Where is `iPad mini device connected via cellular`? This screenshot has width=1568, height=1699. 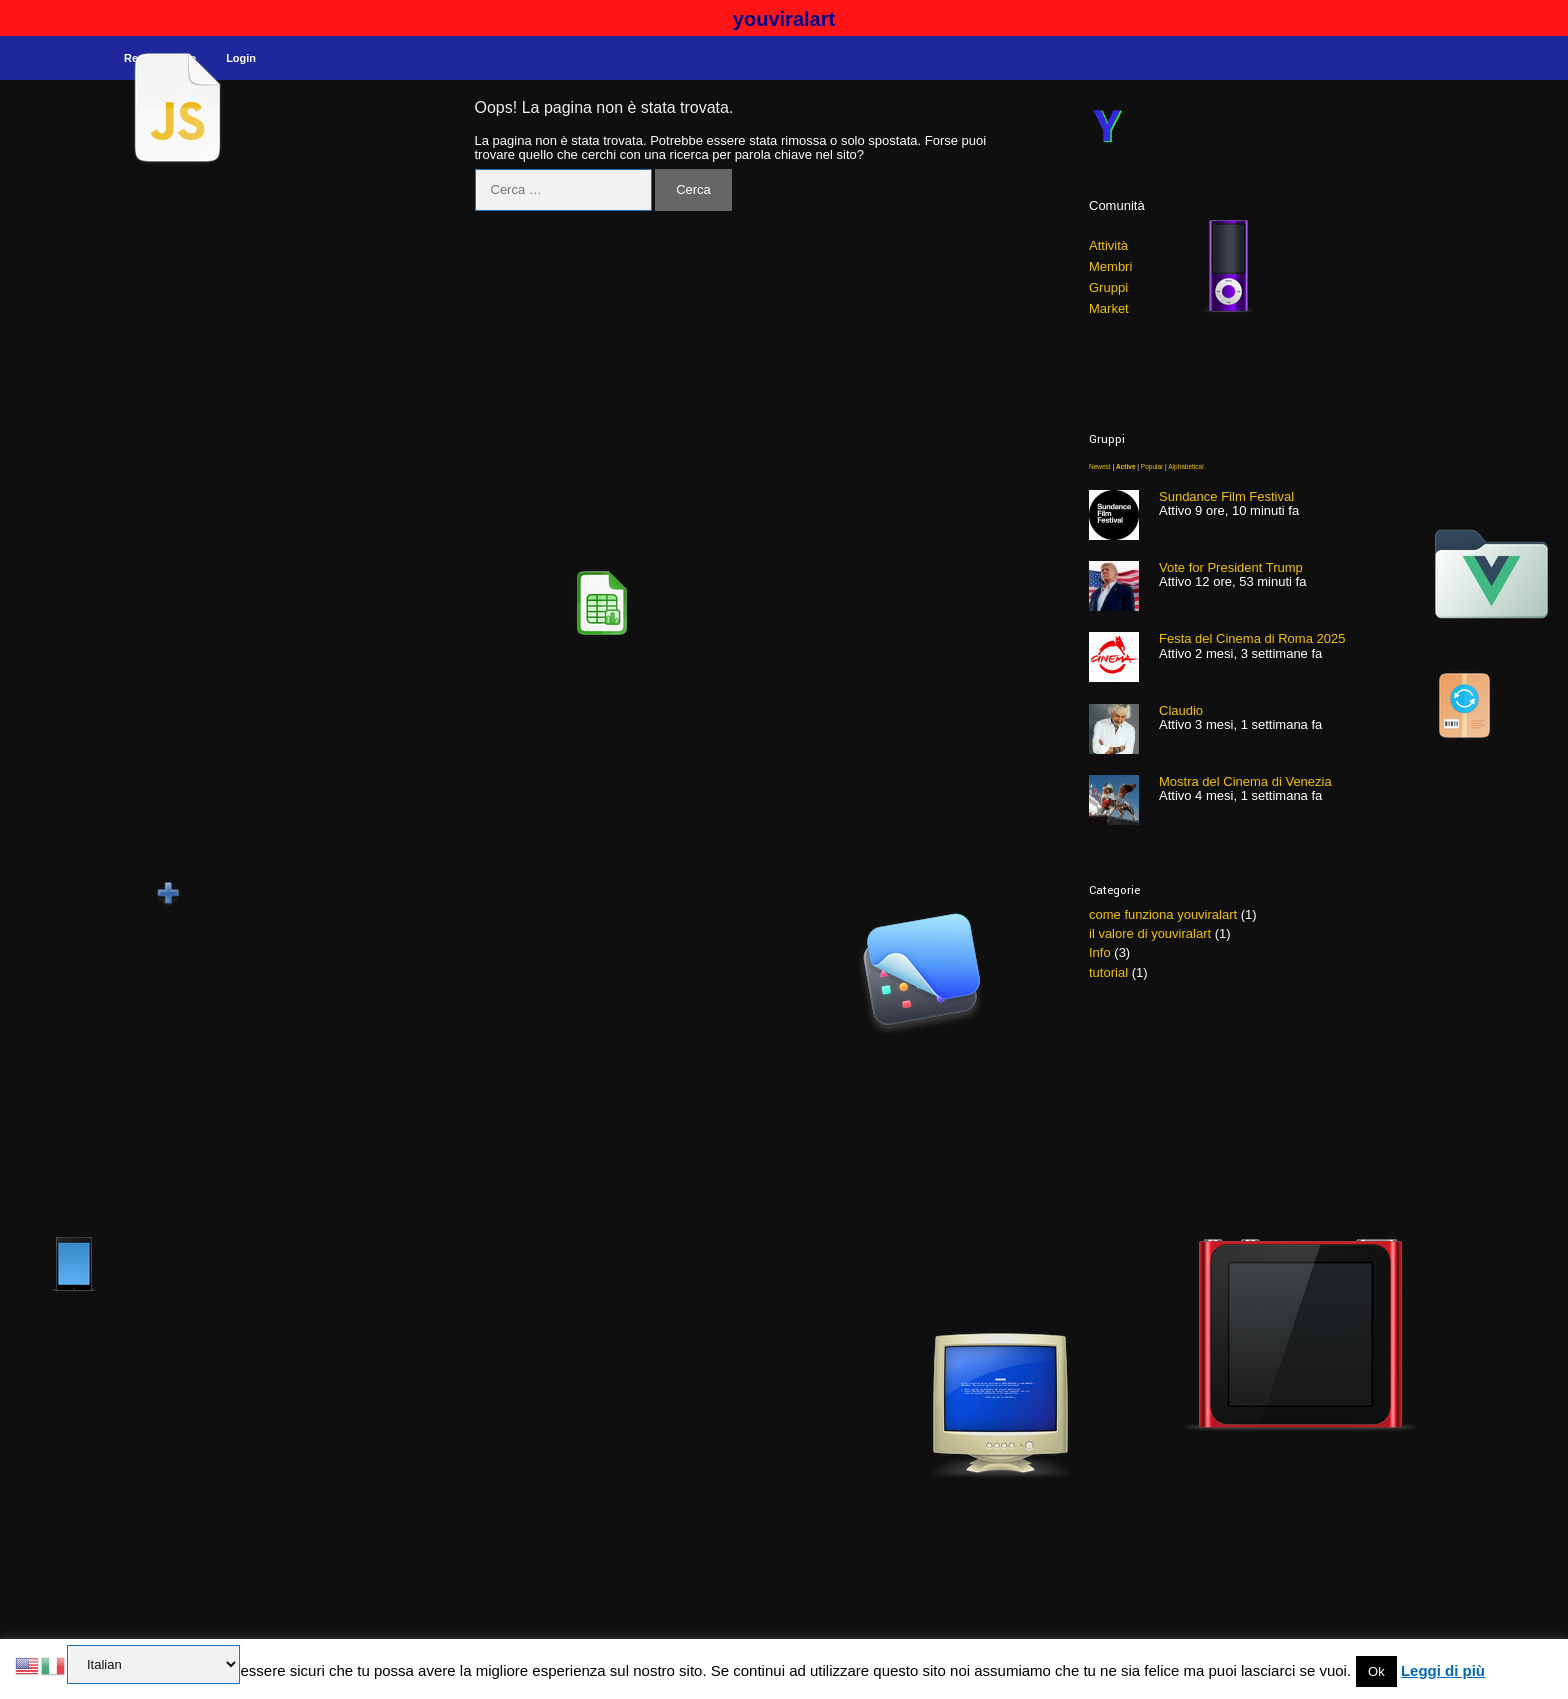 iPad mini device connected via cellular is located at coordinates (74, 1259).